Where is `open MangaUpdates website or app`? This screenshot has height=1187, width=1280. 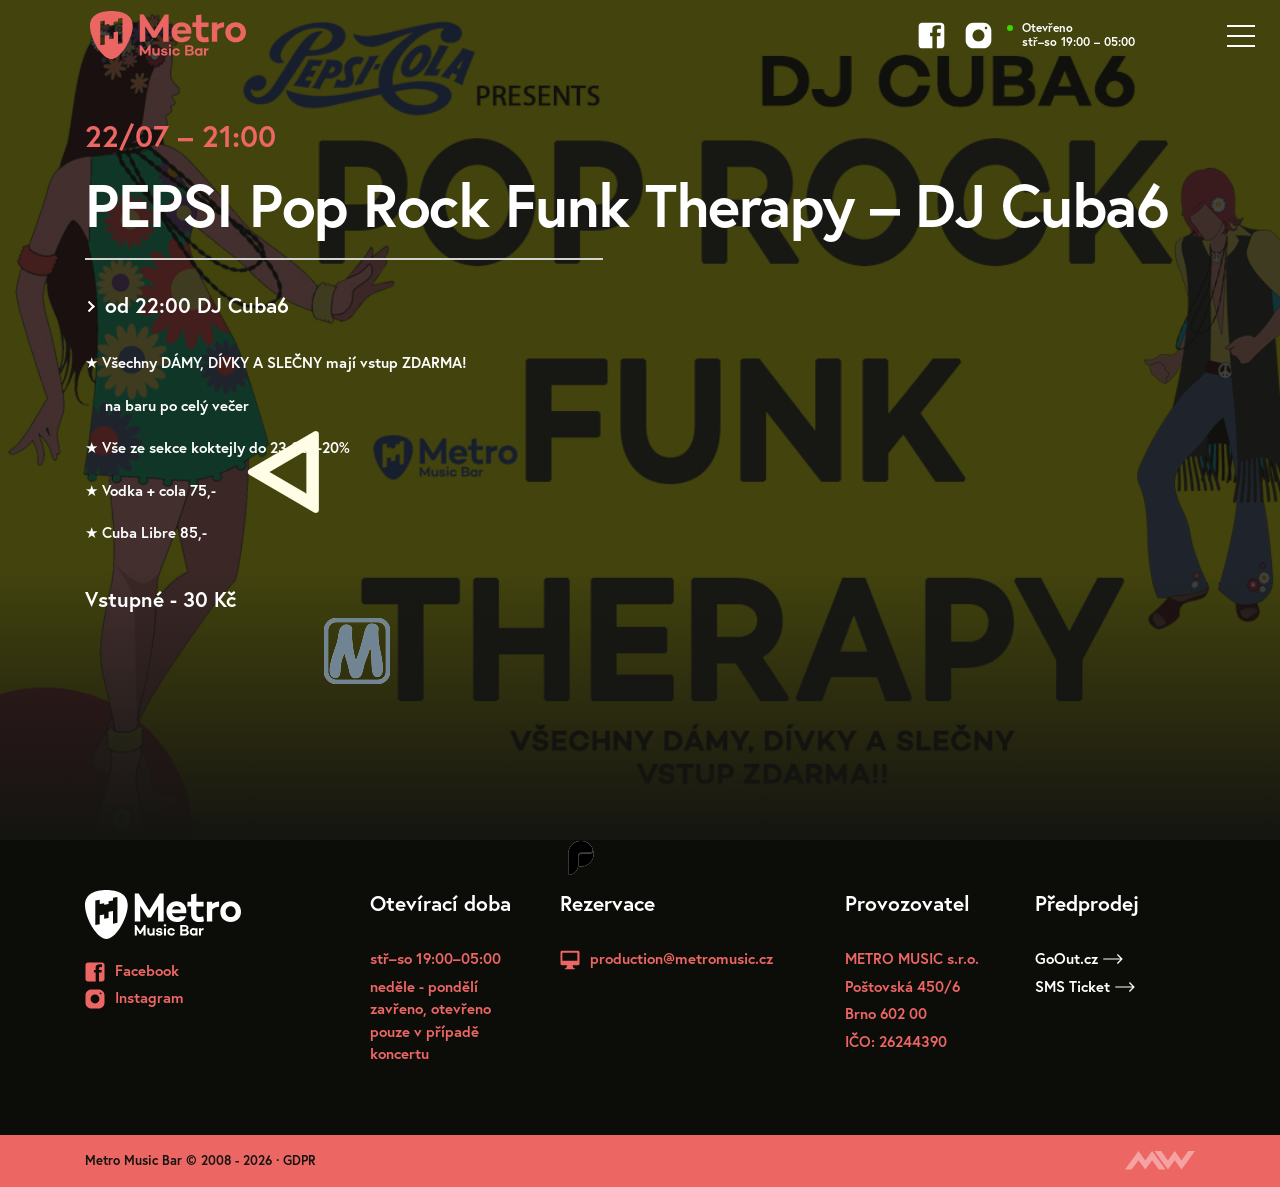 open MangaUpdates website or app is located at coordinates (357, 651).